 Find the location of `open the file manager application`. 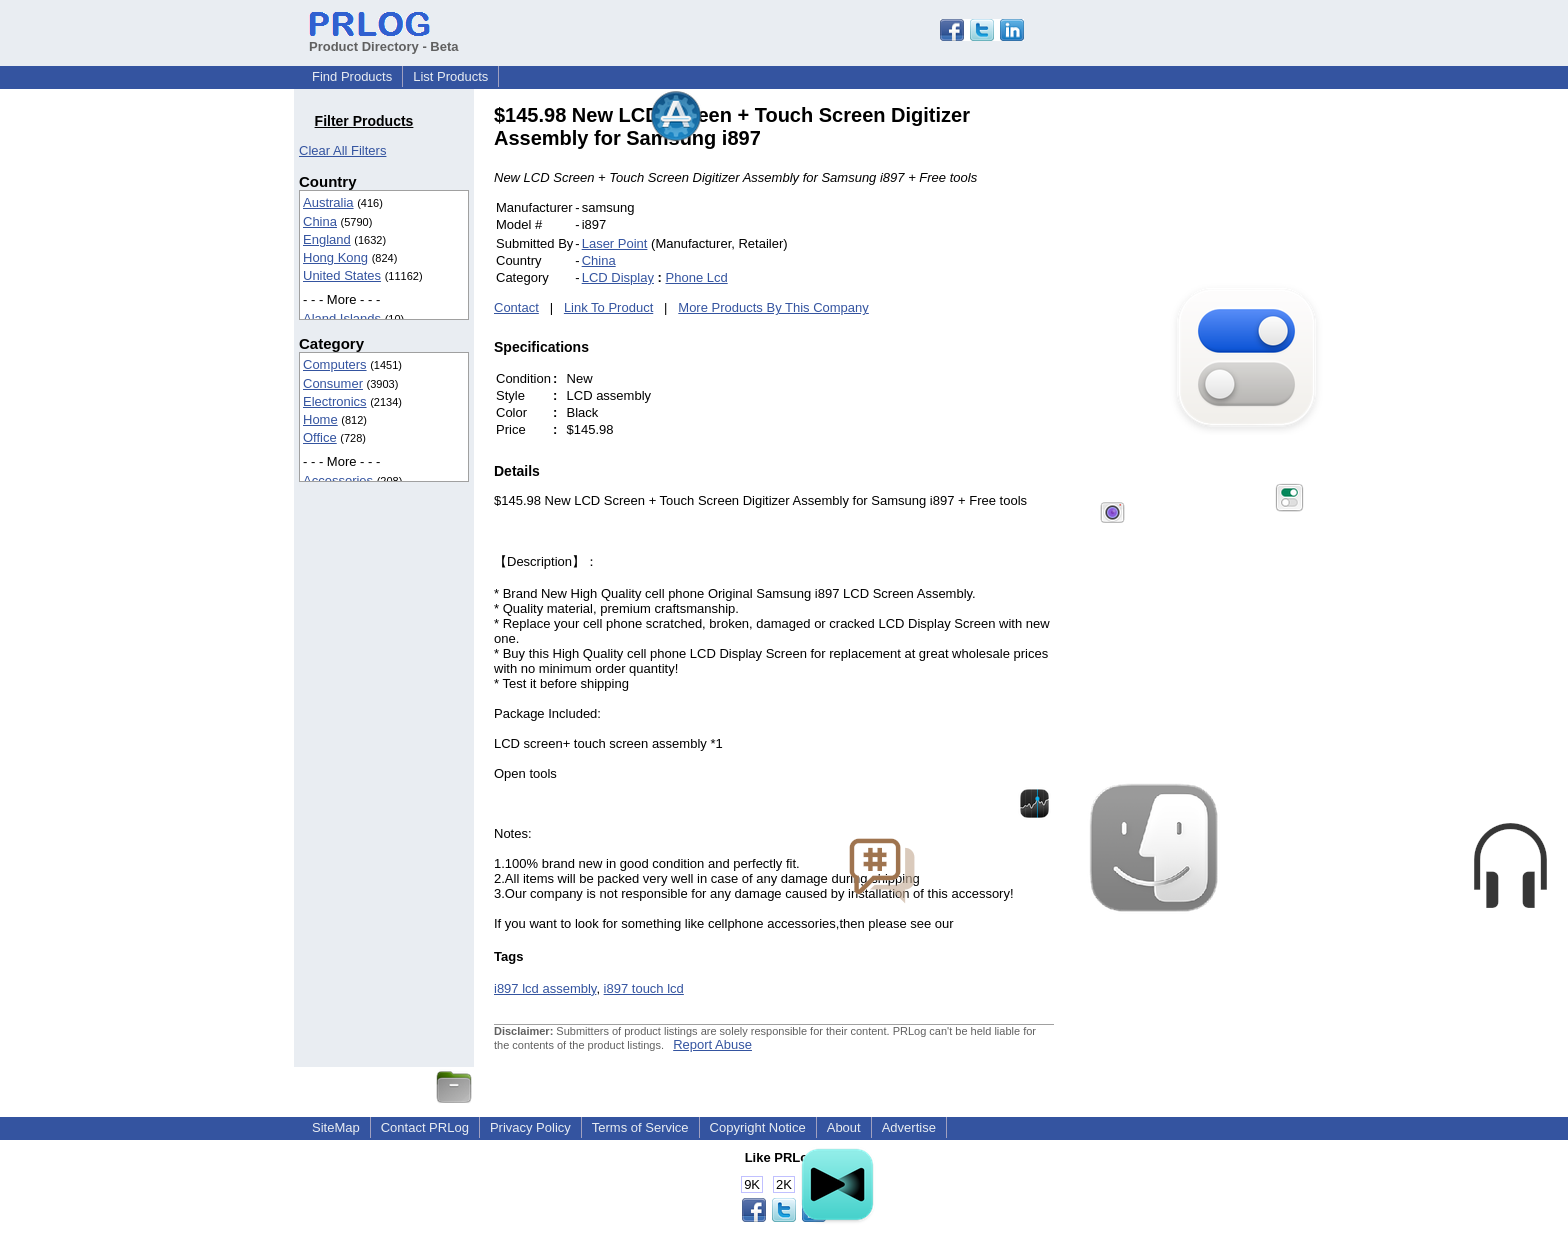

open the file manager application is located at coordinates (454, 1087).